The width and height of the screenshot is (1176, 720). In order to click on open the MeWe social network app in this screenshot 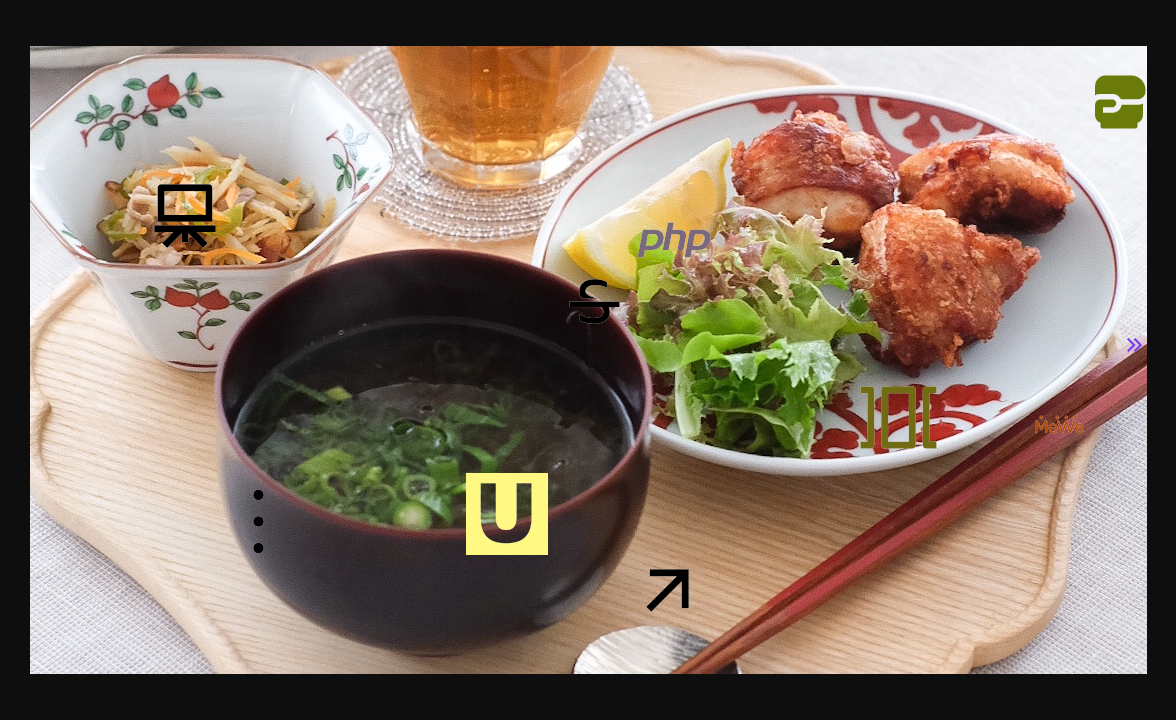, I will do `click(1059, 424)`.